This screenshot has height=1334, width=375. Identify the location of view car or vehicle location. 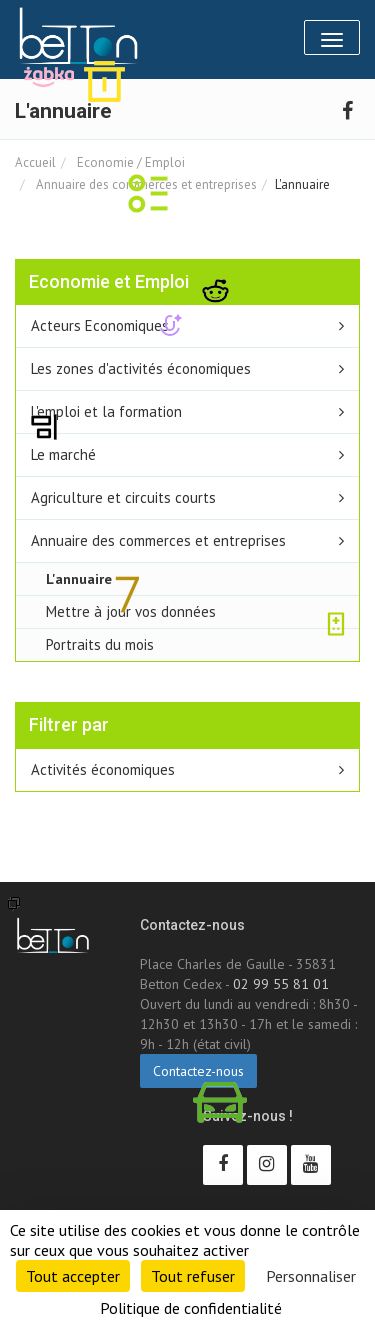
(220, 1100).